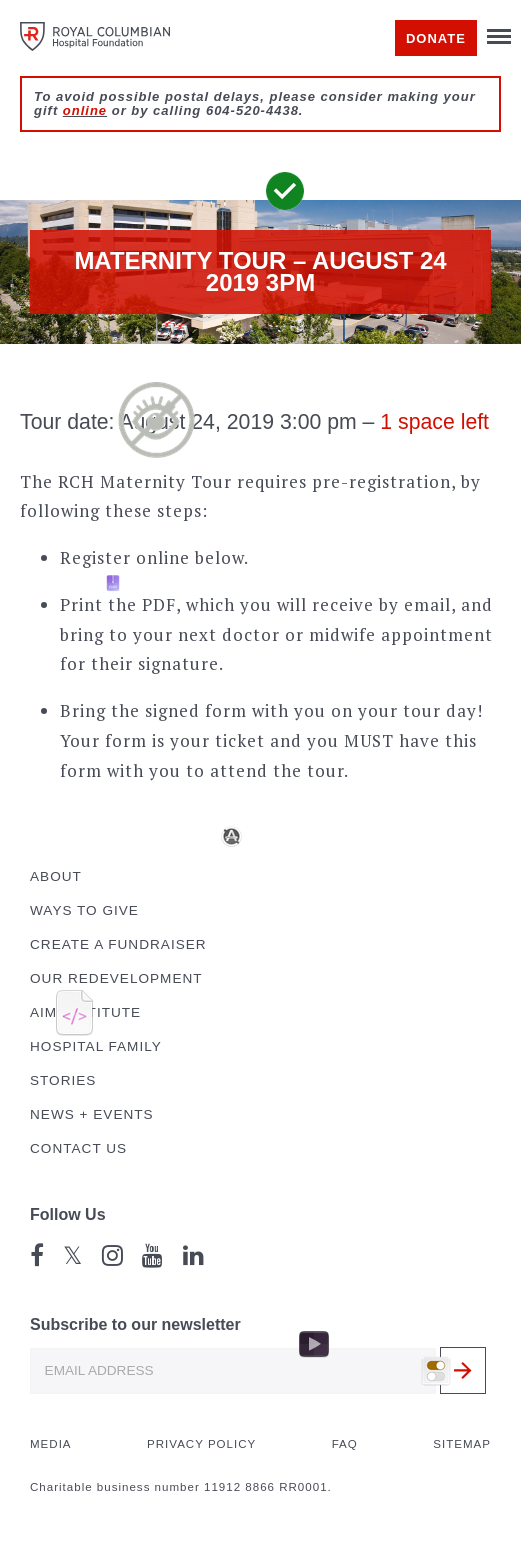 Image resolution: width=521 pixels, height=1567 pixels. What do you see at coordinates (314, 1343) in the screenshot?
I see `video file type indicator` at bounding box center [314, 1343].